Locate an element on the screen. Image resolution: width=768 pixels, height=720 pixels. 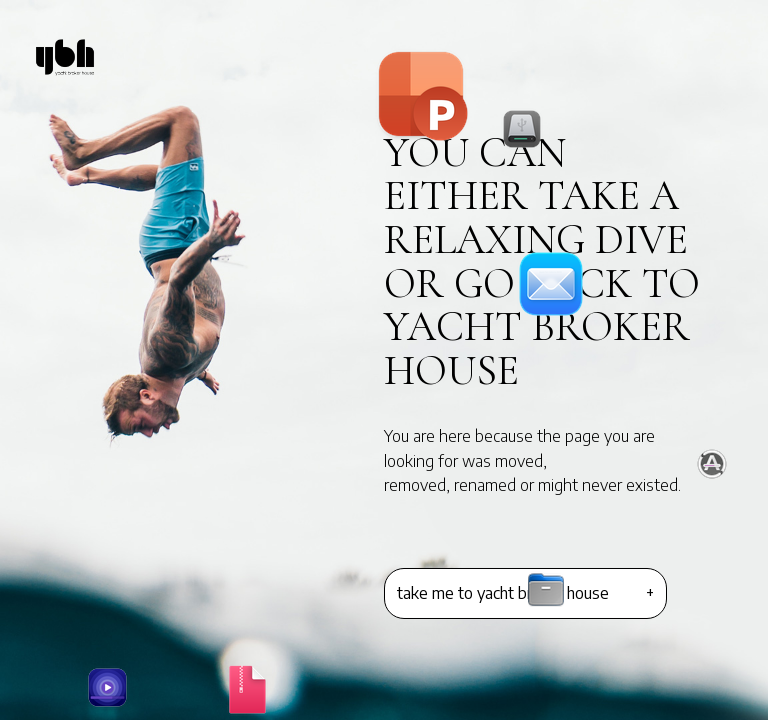
a compressed postscript file is located at coordinates (247, 690).